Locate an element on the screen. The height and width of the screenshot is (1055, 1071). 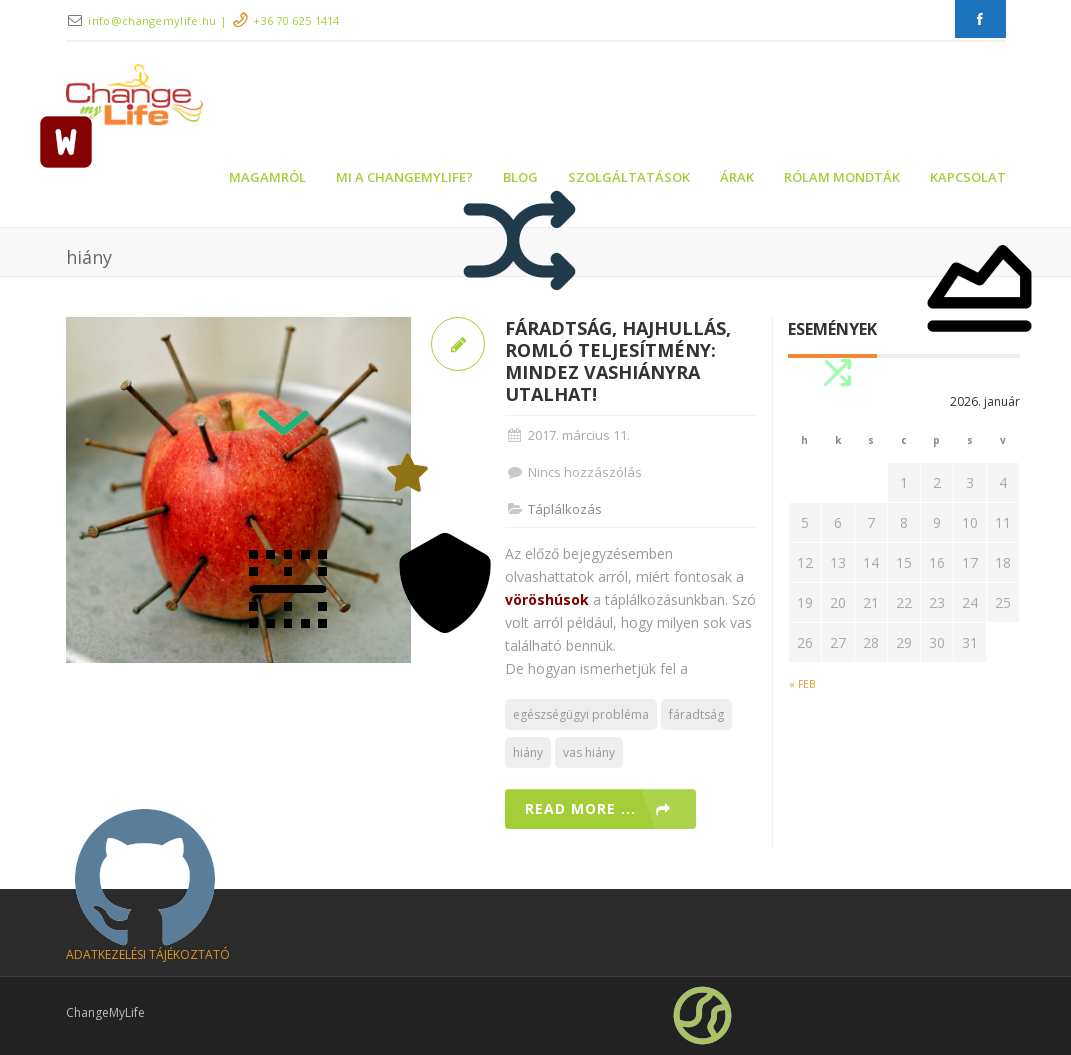
shuffle playlist or queue order is located at coordinates (837, 372).